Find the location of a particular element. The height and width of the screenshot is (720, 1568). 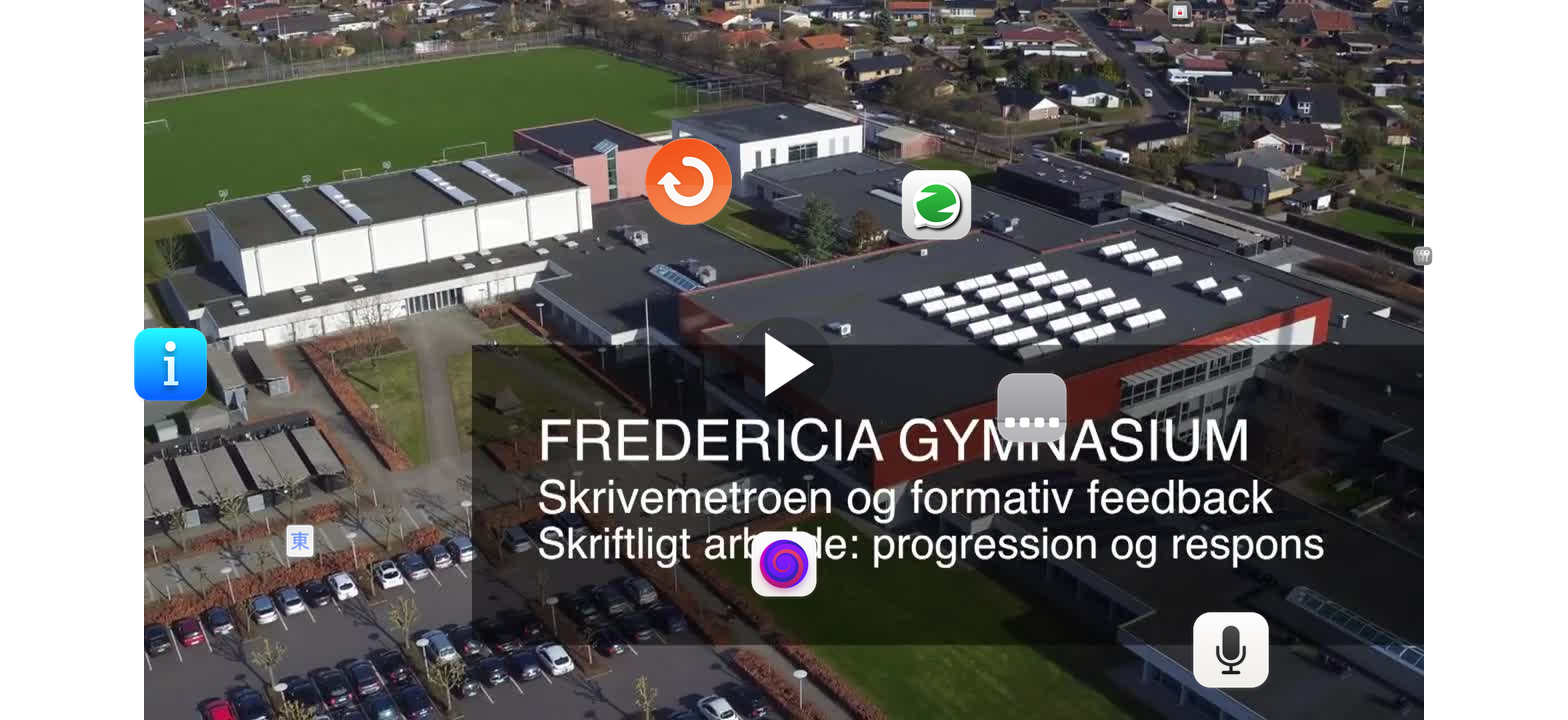

open zapzap messaging app is located at coordinates (940, 202).